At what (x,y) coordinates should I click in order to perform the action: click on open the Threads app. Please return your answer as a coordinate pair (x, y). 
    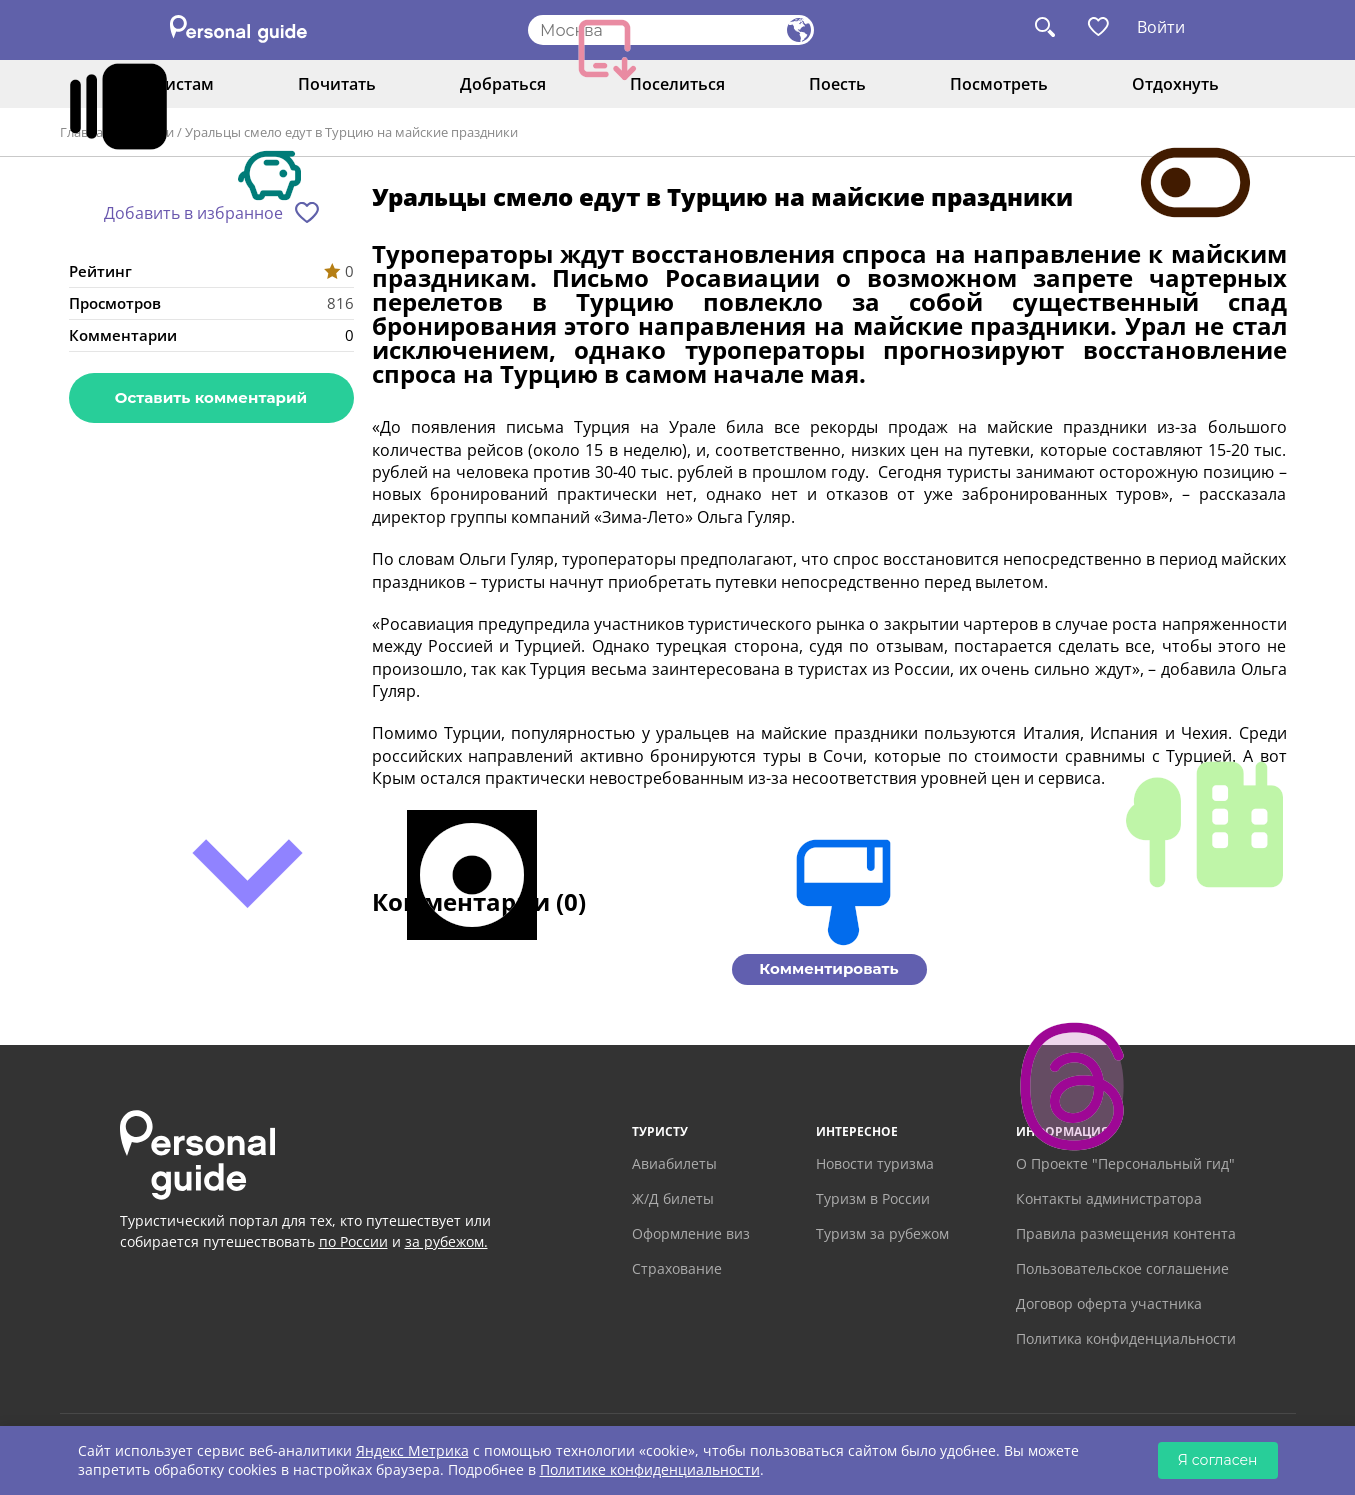
    Looking at the image, I should click on (1074, 1086).